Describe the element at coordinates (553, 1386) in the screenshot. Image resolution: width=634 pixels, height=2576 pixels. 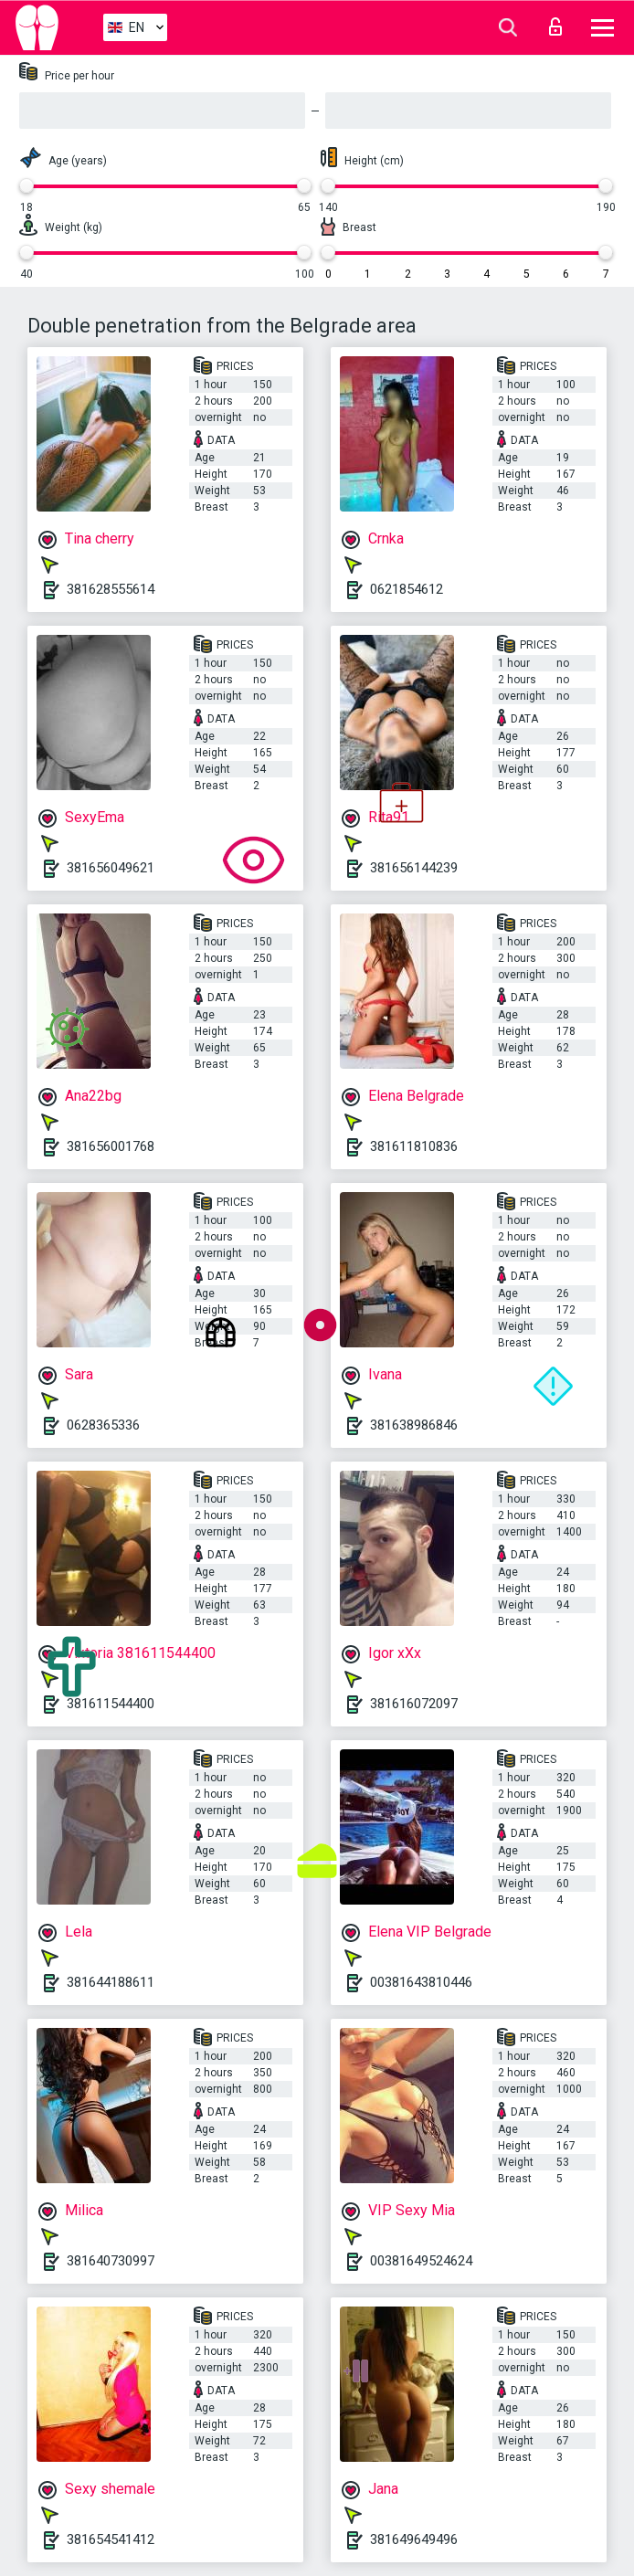
I see `indicates a warning or caution state` at that location.